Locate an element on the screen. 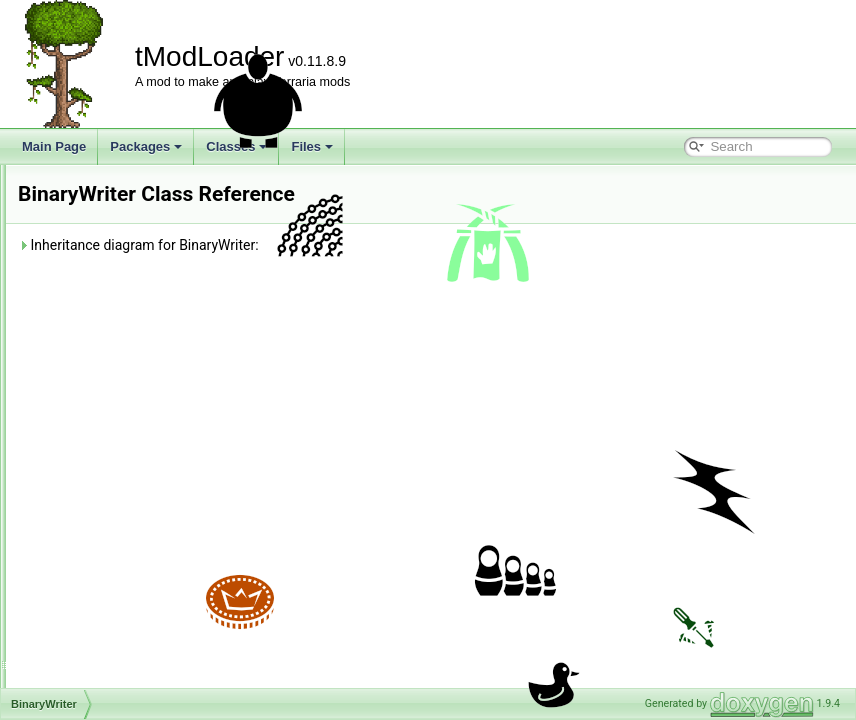 Image resolution: width=856 pixels, height=720 pixels. view your premium currency balance is located at coordinates (240, 602).